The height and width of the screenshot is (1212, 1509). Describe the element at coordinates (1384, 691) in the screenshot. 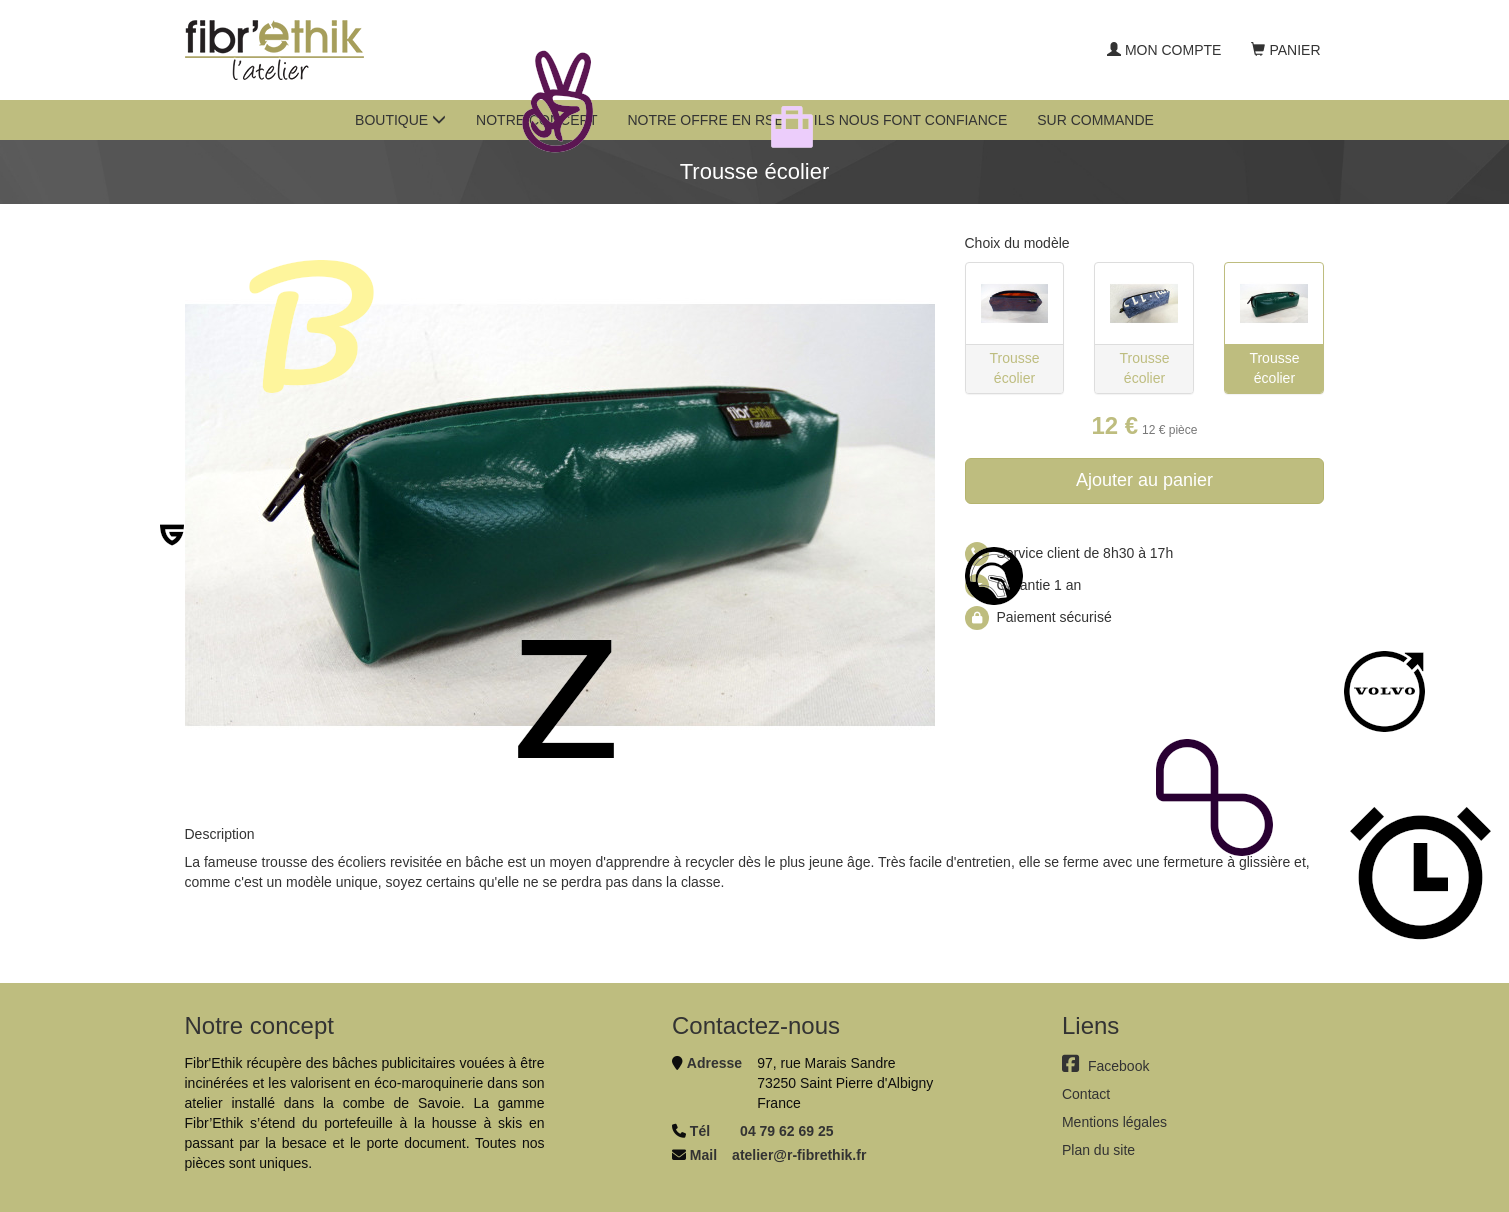

I see `Volvo brand logo` at that location.